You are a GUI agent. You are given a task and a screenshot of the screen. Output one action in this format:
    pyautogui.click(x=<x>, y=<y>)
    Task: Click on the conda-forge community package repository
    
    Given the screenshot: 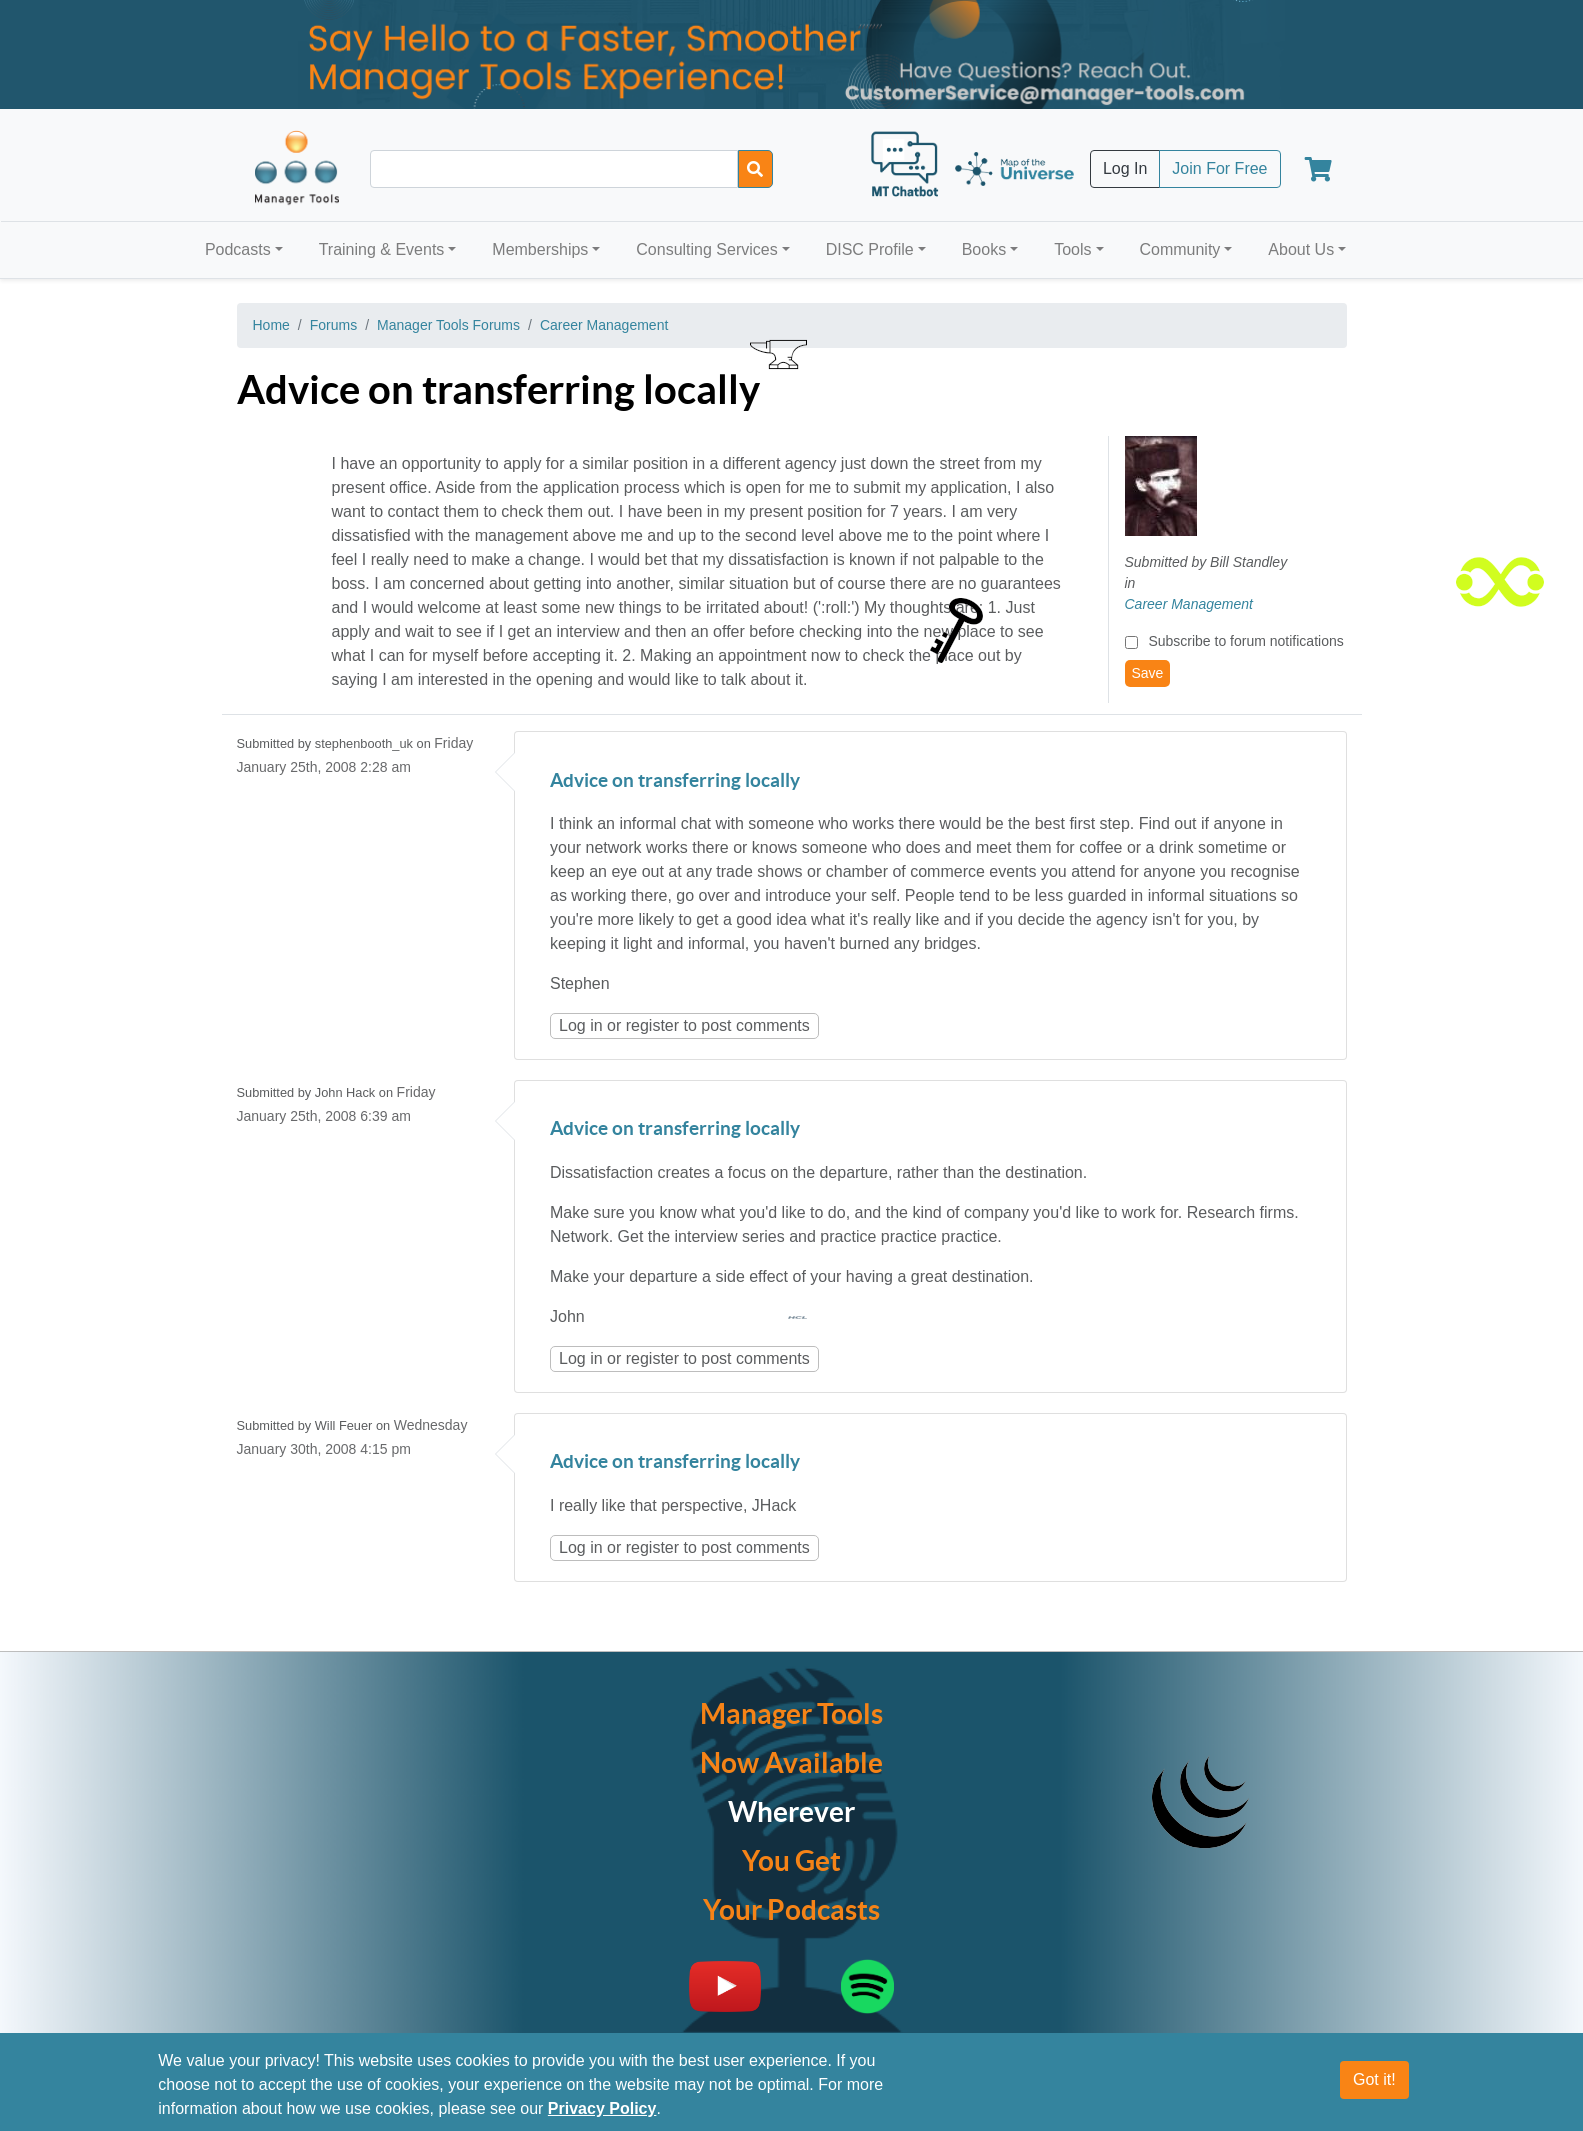 What is the action you would take?
    pyautogui.click(x=778, y=354)
    